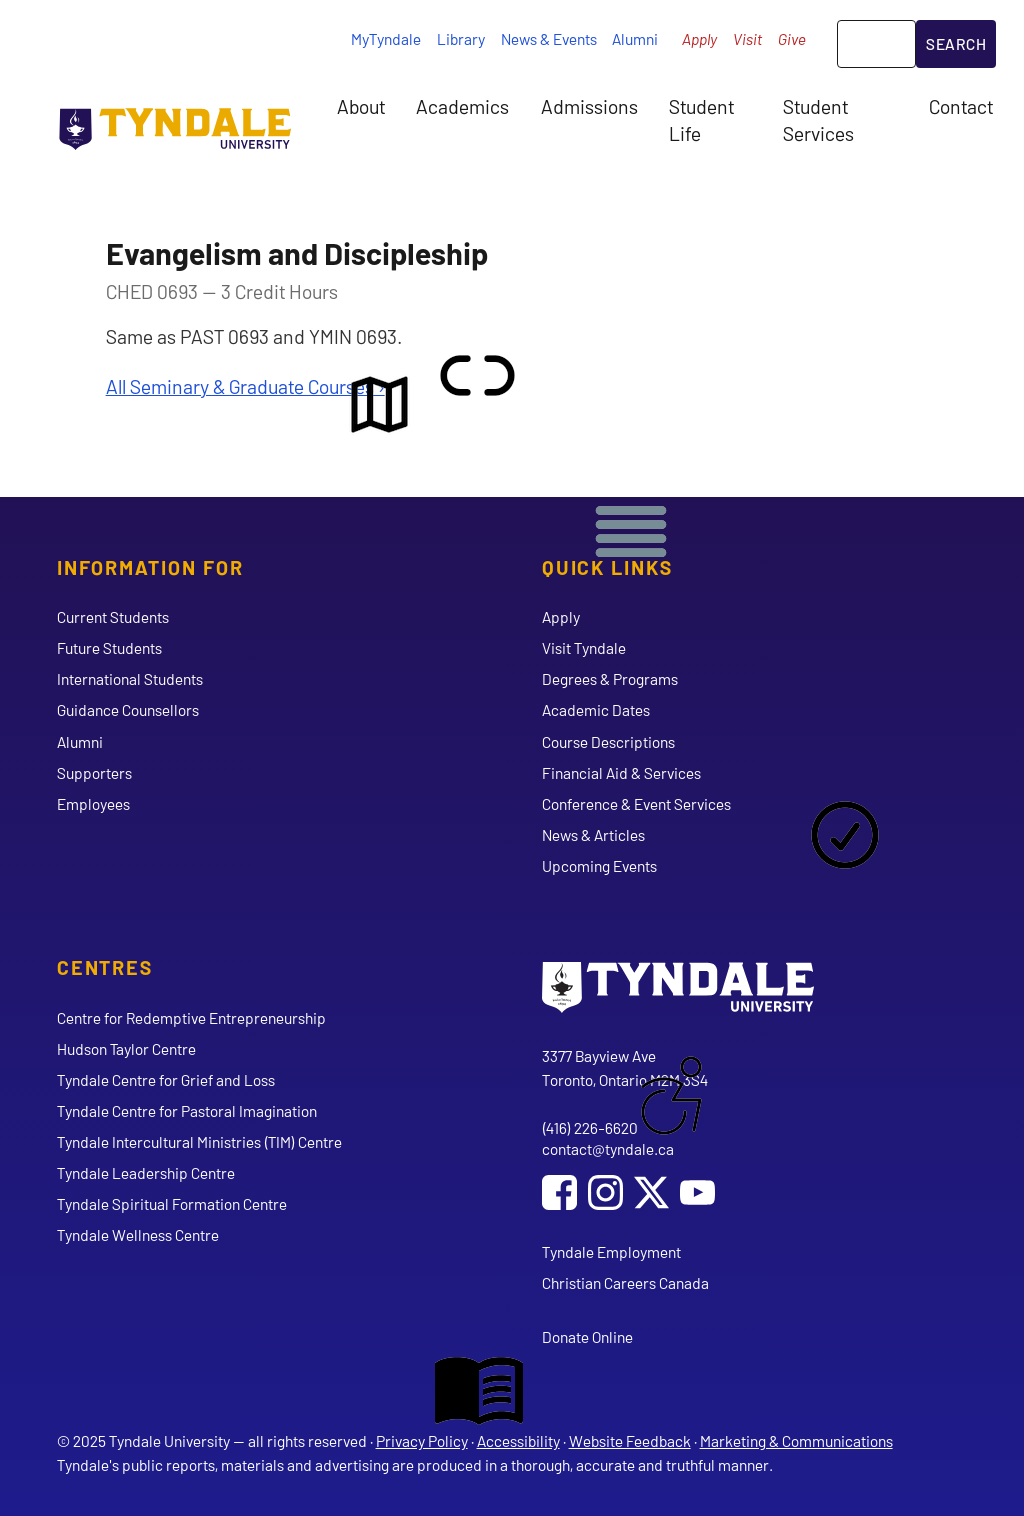  Describe the element at coordinates (845, 835) in the screenshot. I see `indicates task or action completed successfully` at that location.